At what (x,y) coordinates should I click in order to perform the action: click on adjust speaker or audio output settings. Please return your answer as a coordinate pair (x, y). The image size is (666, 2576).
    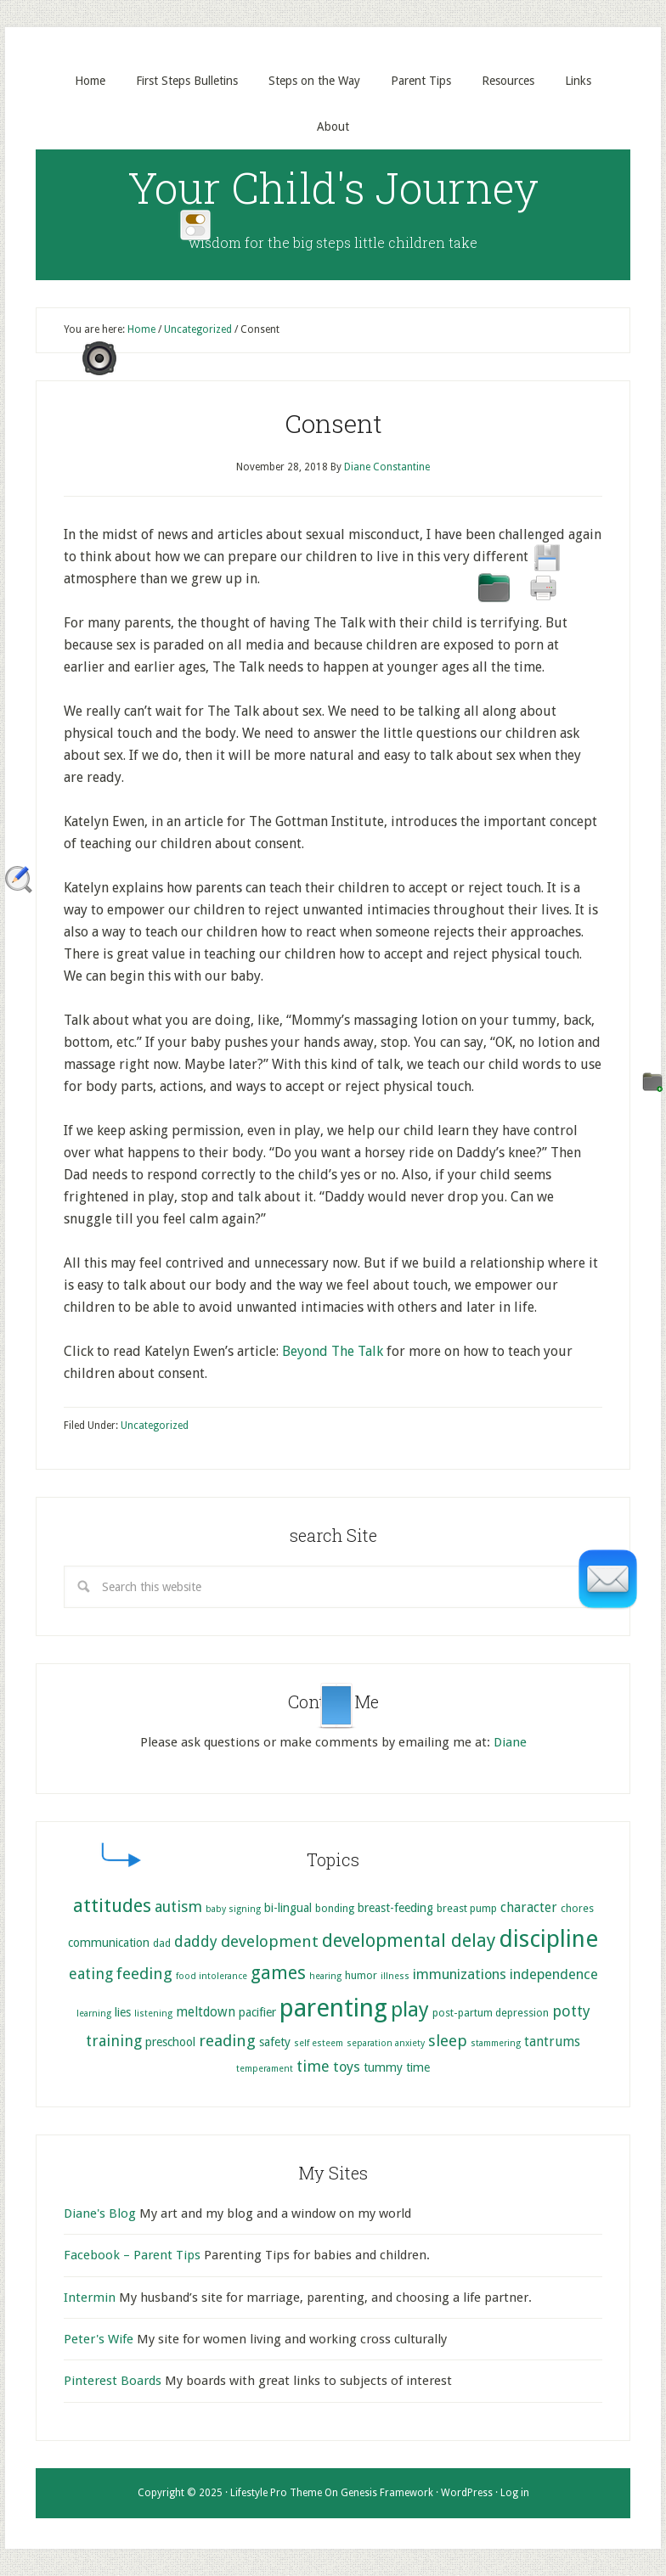
    Looking at the image, I should click on (99, 358).